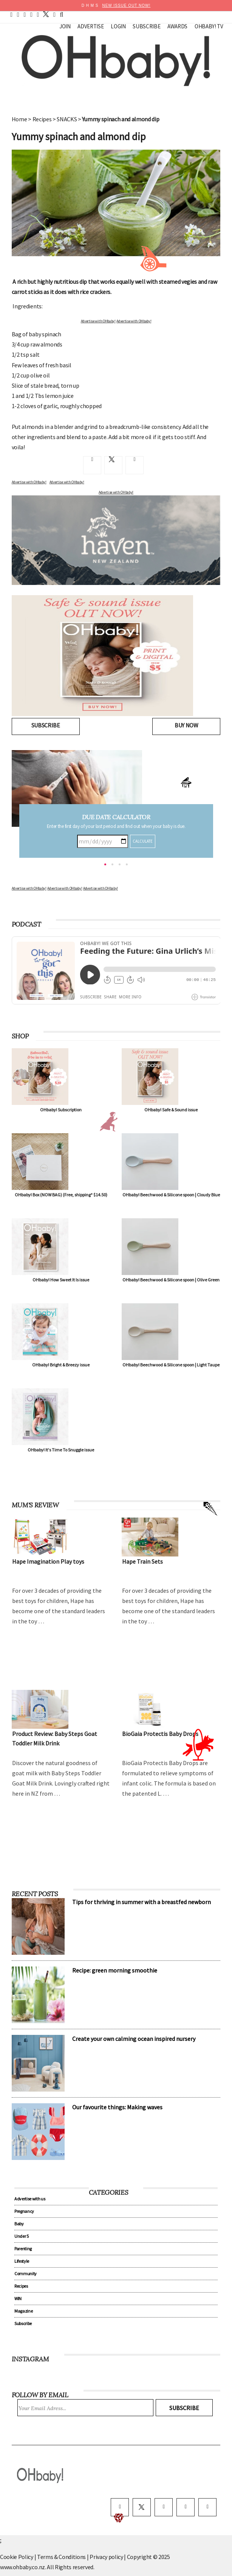 This screenshot has height=2576, width=232. Describe the element at coordinates (198, 1744) in the screenshot. I see `access pet training or agility games` at that location.